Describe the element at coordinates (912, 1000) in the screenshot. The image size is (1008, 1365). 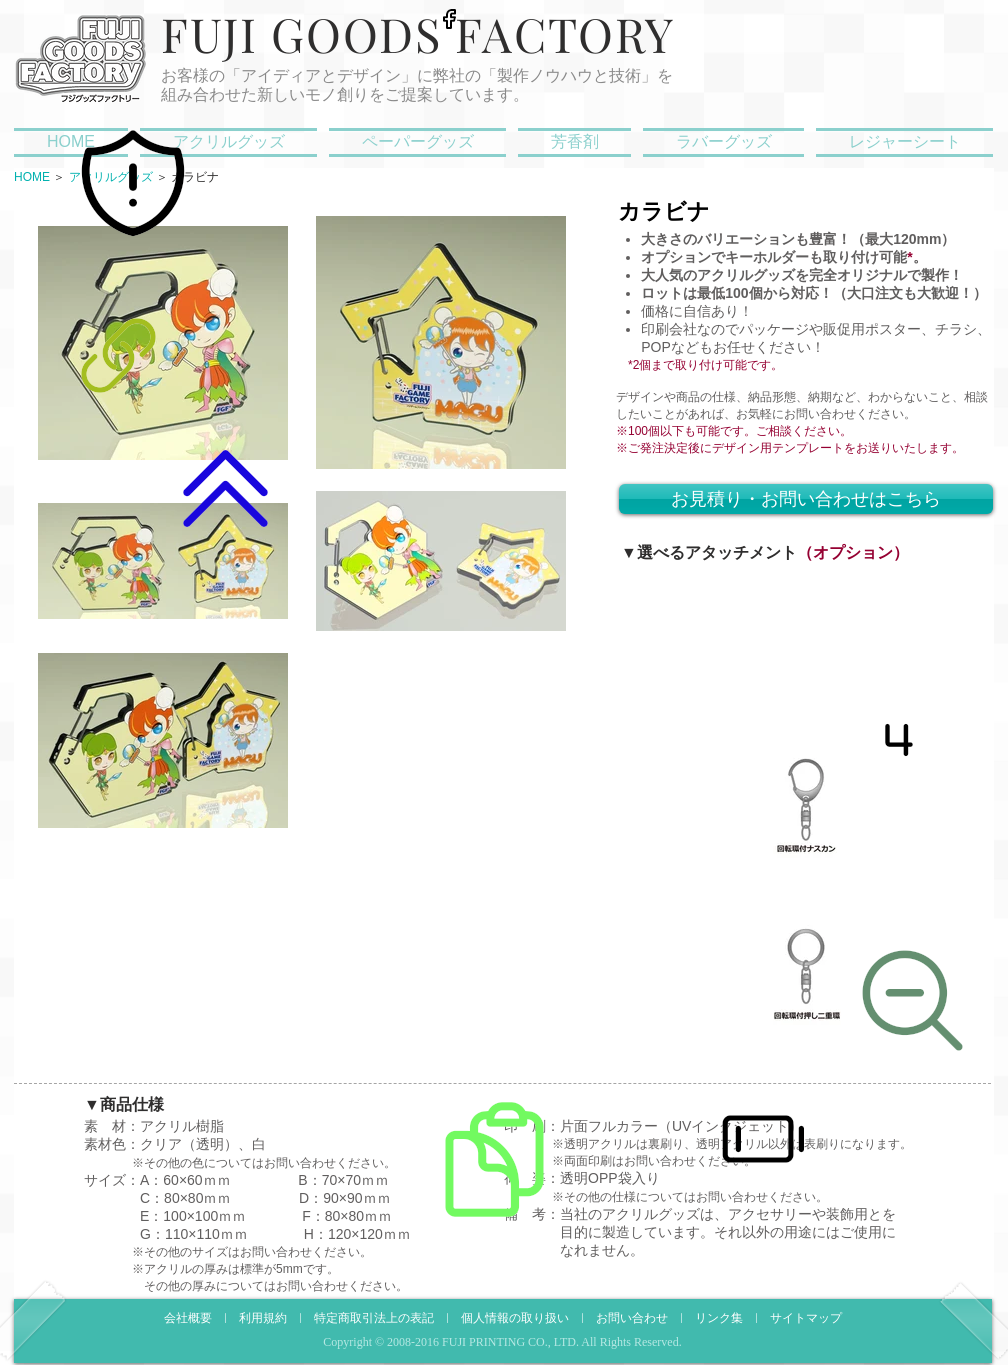
I see `zoom out` at that location.